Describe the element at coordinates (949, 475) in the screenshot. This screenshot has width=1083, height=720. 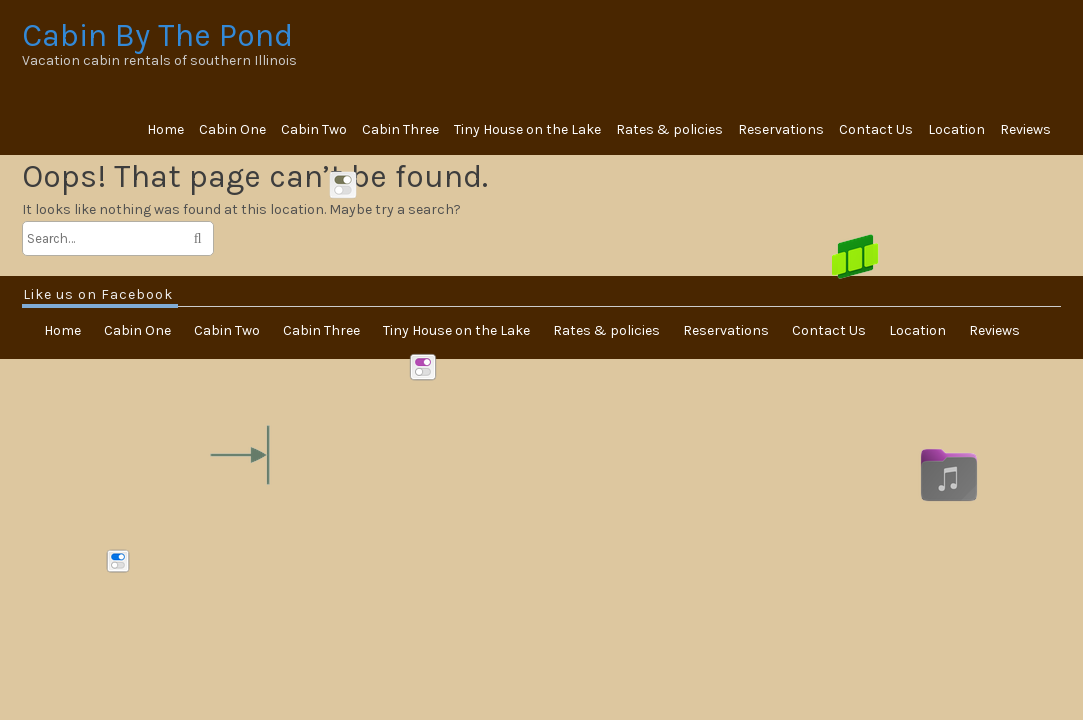
I see `open your music folder` at that location.